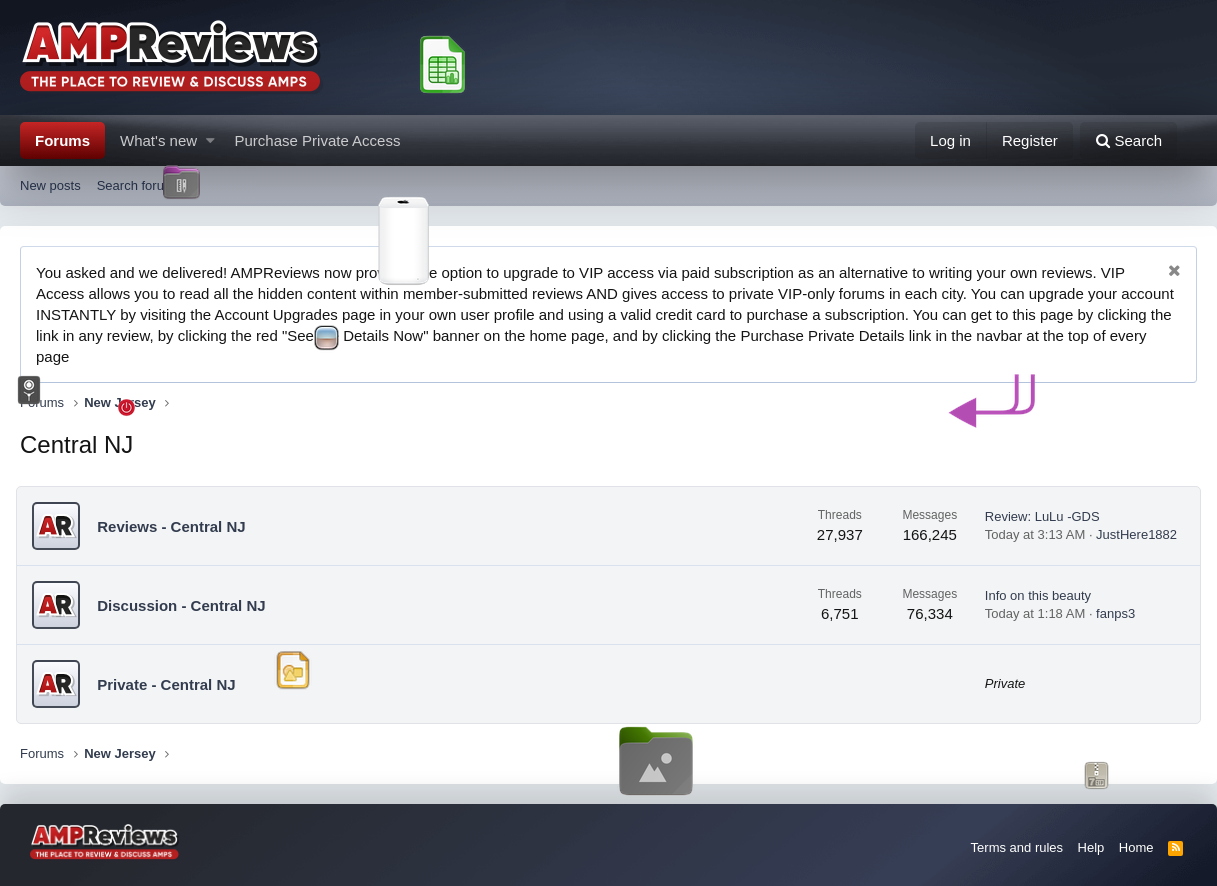  I want to click on a libreoffice draw document file, so click(293, 670).